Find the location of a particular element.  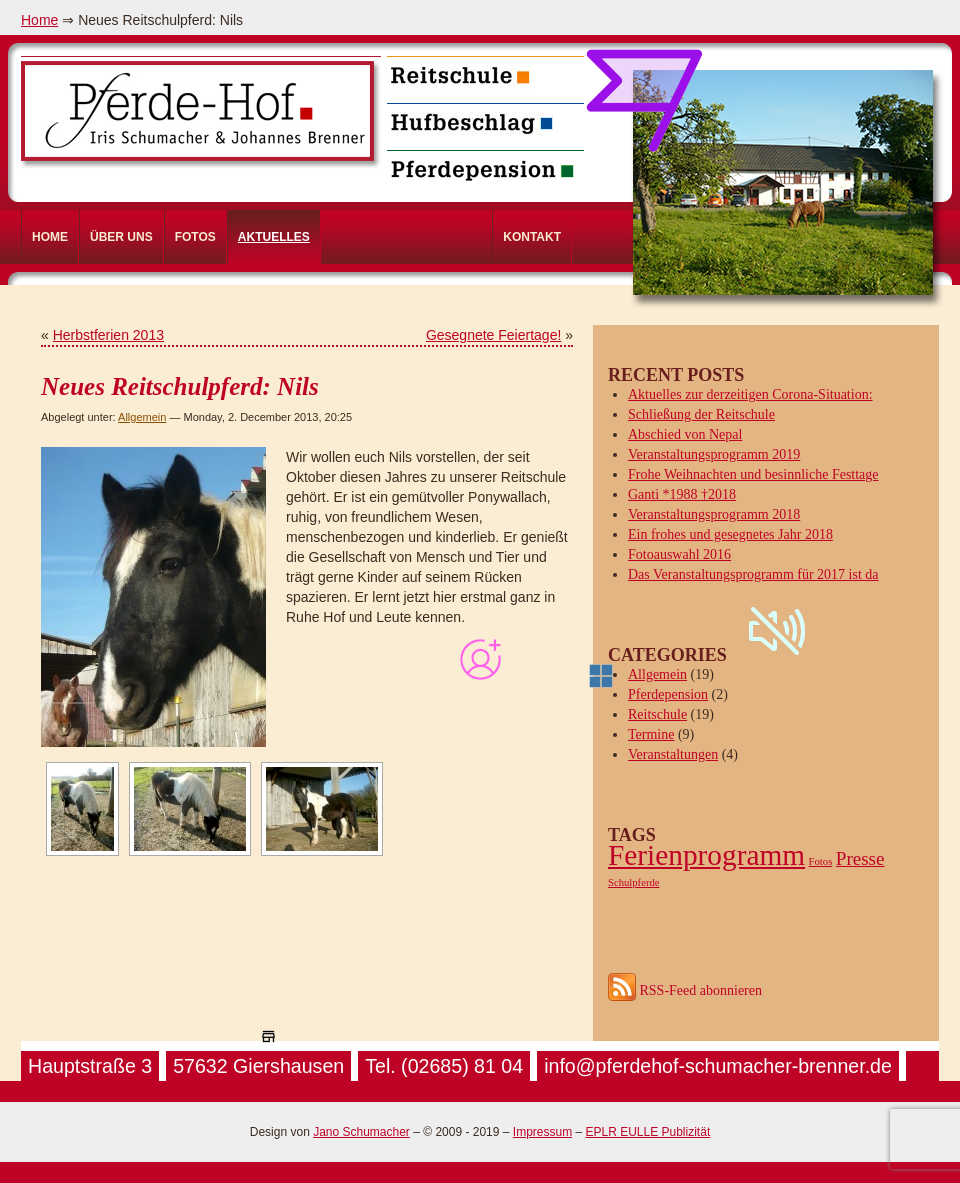

flag or bookmark an item is located at coordinates (640, 94).